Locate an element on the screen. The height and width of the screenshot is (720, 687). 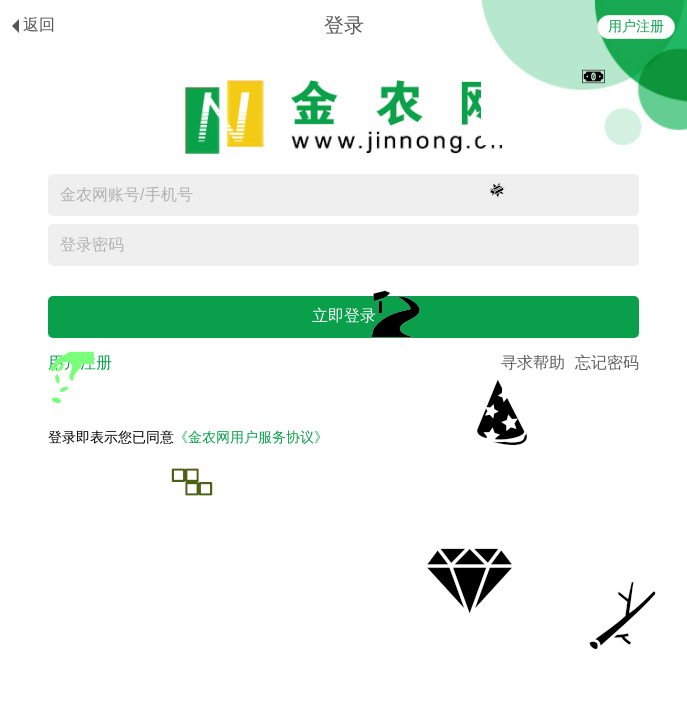
make a payment or purchase is located at coordinates (67, 378).